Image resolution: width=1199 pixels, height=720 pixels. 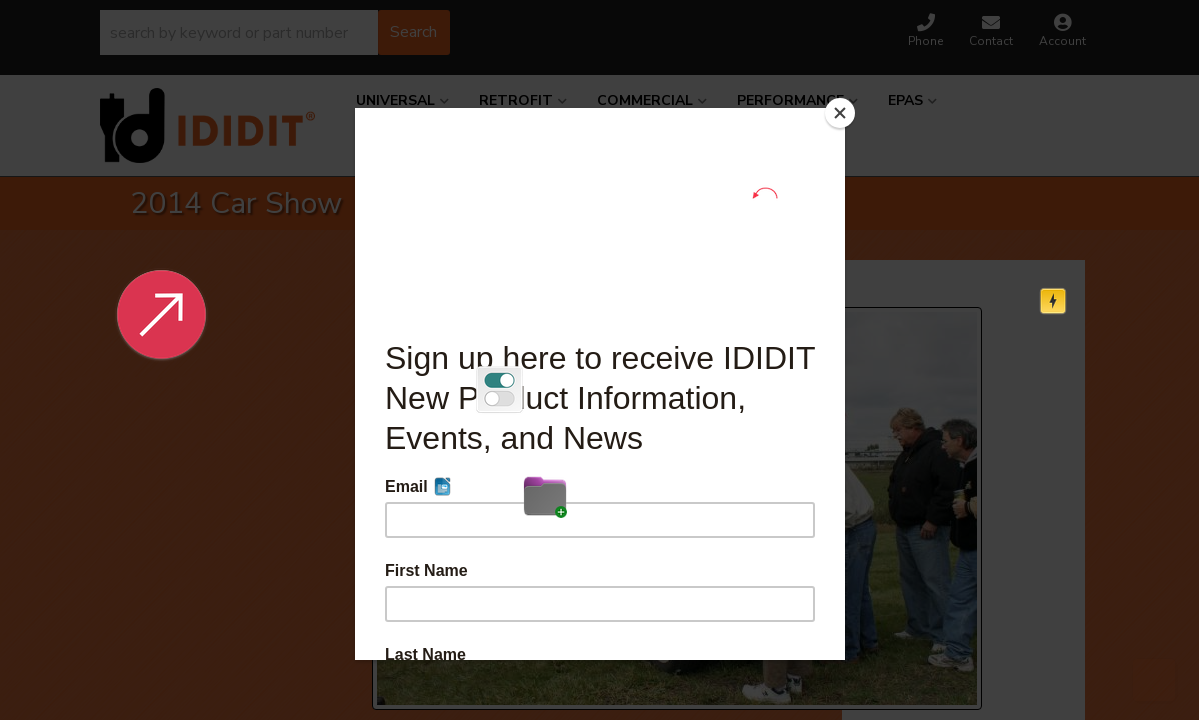 I want to click on indicates a symbolic link or shortcut to another file, so click(x=161, y=314).